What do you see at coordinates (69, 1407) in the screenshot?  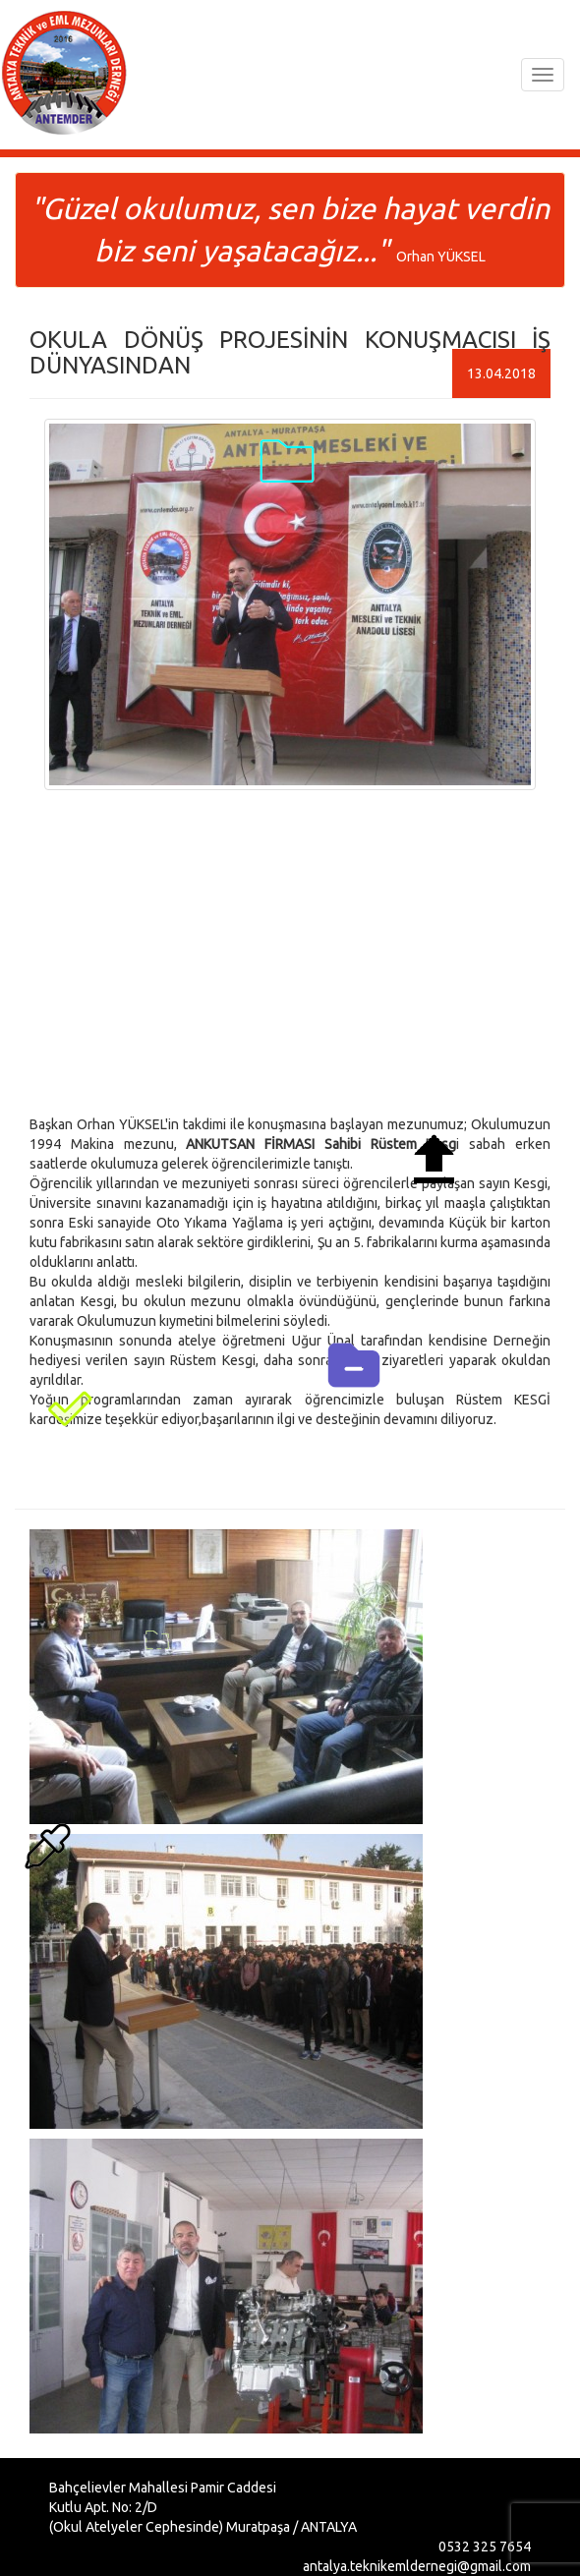 I see `confirm or submit an action` at bounding box center [69, 1407].